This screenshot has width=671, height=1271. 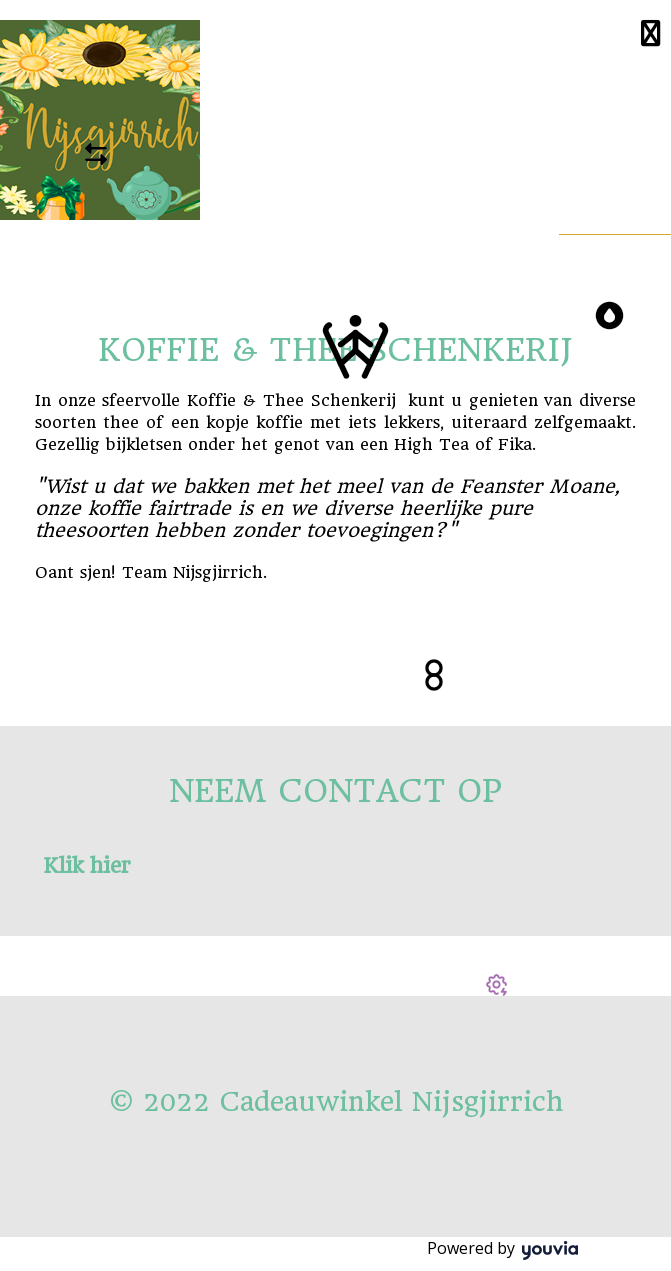 I want to click on swap or exchange items, so click(x=96, y=154).